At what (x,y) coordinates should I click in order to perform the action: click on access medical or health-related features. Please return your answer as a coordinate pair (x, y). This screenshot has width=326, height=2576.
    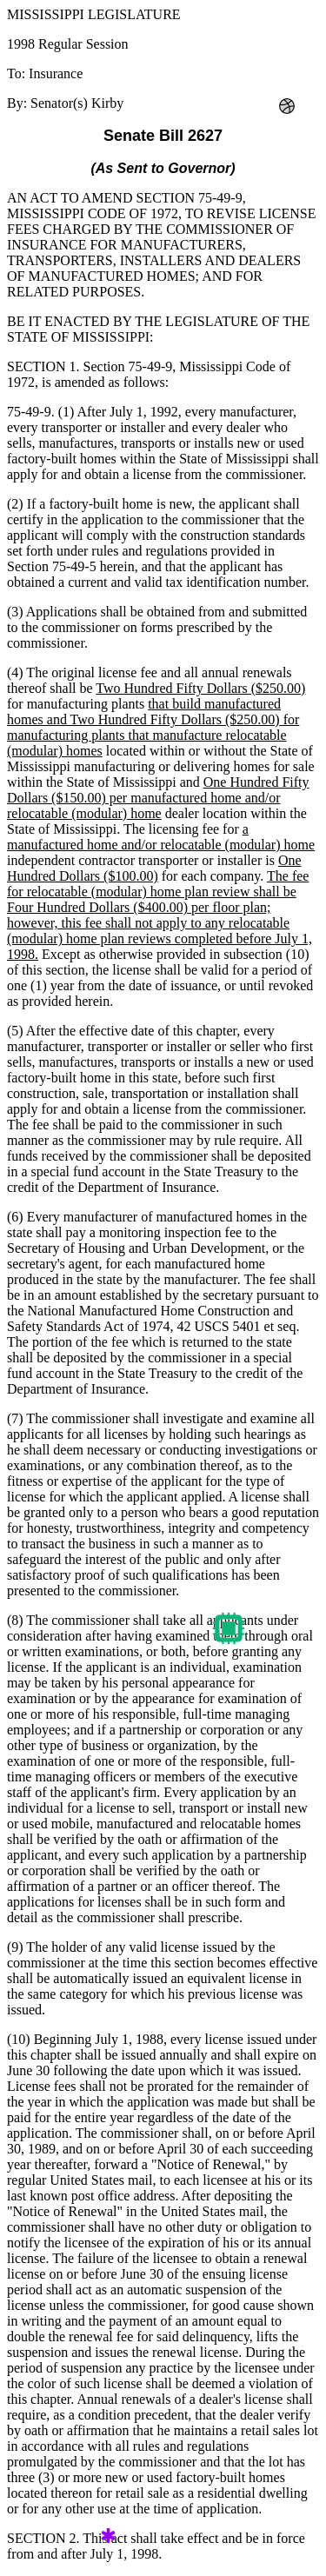
    Looking at the image, I should click on (108, 2535).